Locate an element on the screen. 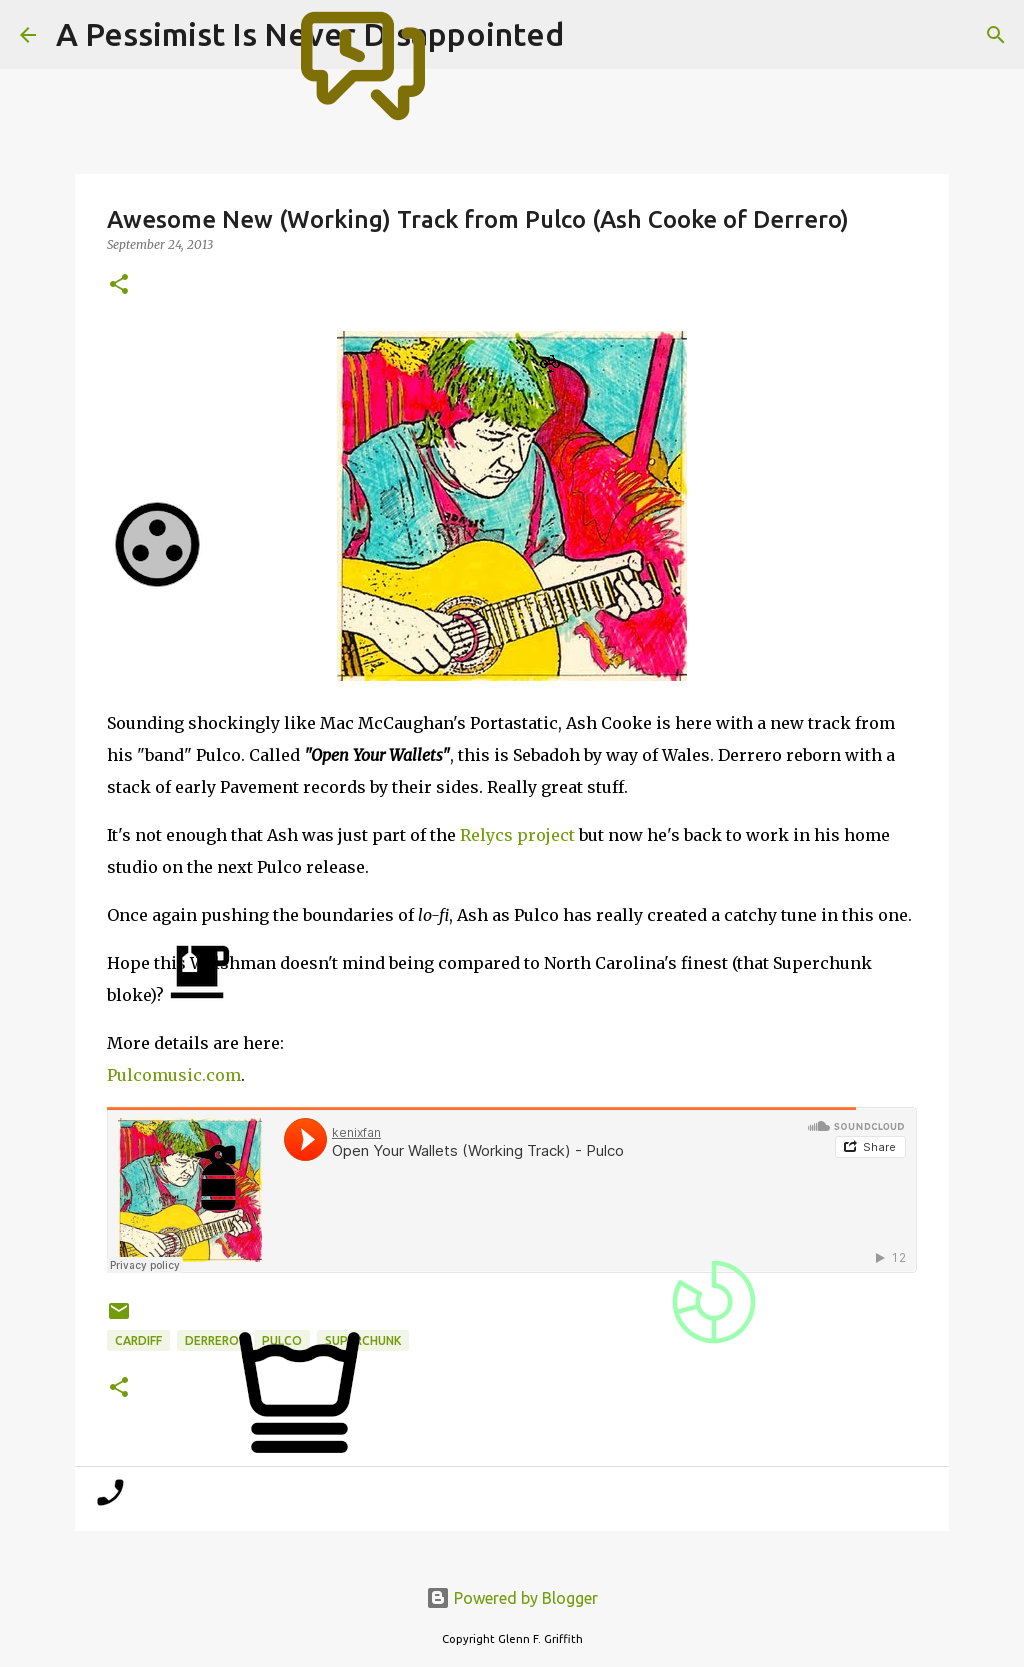 The width and height of the screenshot is (1024, 1667). view analytics or statistics breakdown is located at coordinates (714, 1302).